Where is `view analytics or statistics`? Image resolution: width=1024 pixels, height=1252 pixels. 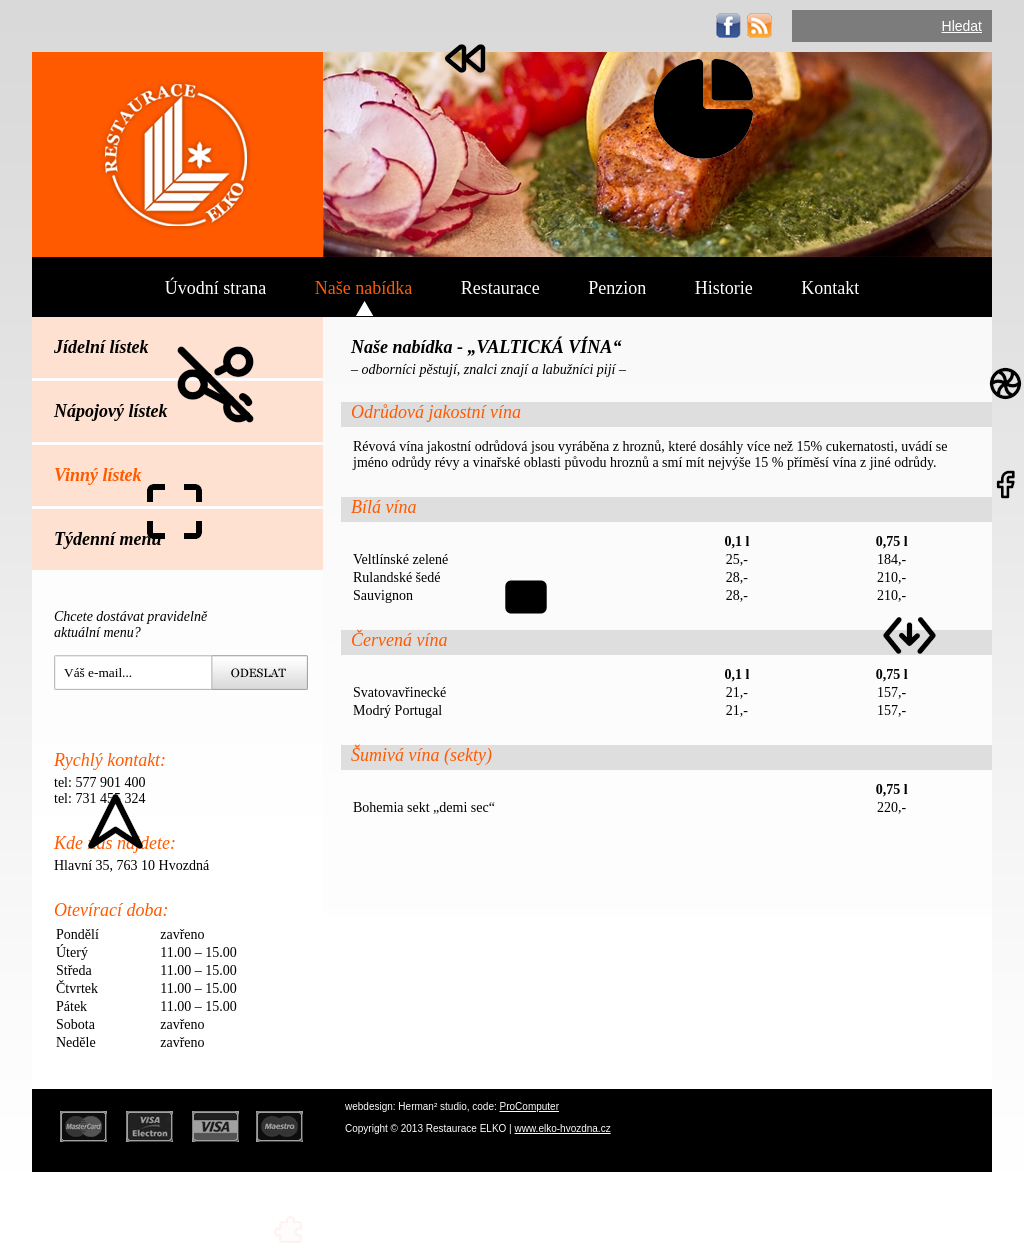 view analytics or statistics is located at coordinates (703, 109).